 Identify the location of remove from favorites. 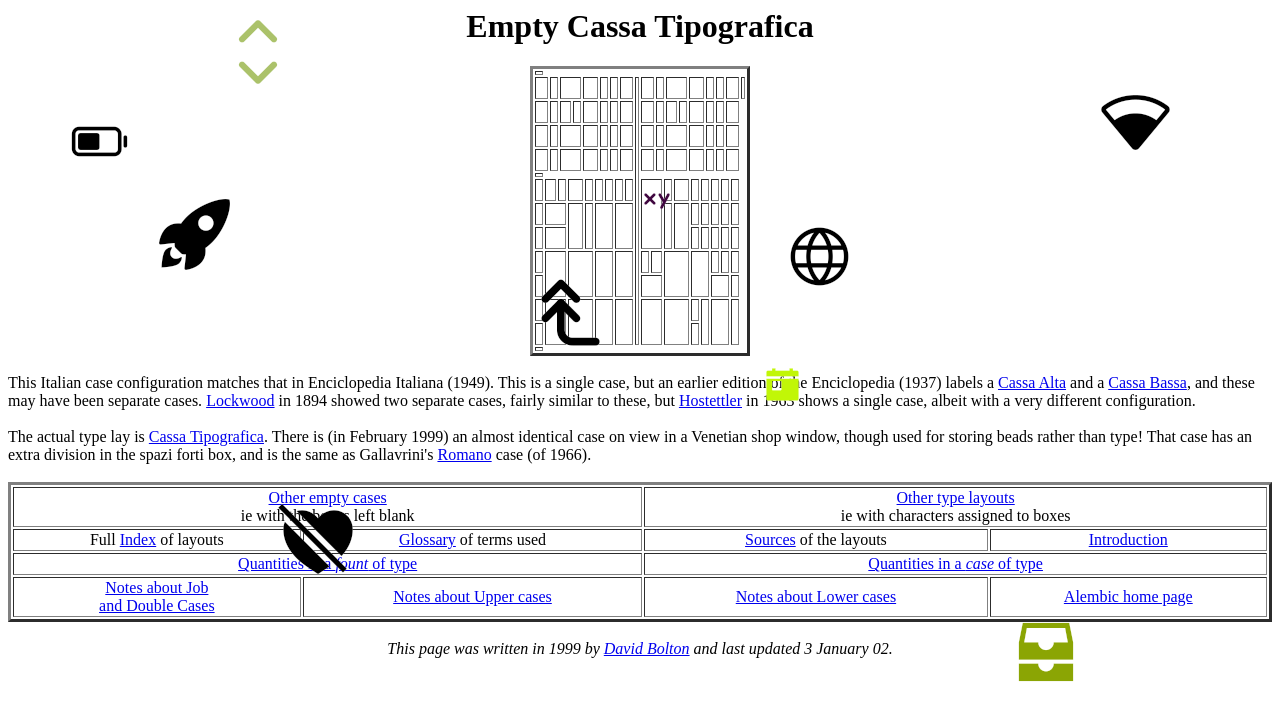
(315, 539).